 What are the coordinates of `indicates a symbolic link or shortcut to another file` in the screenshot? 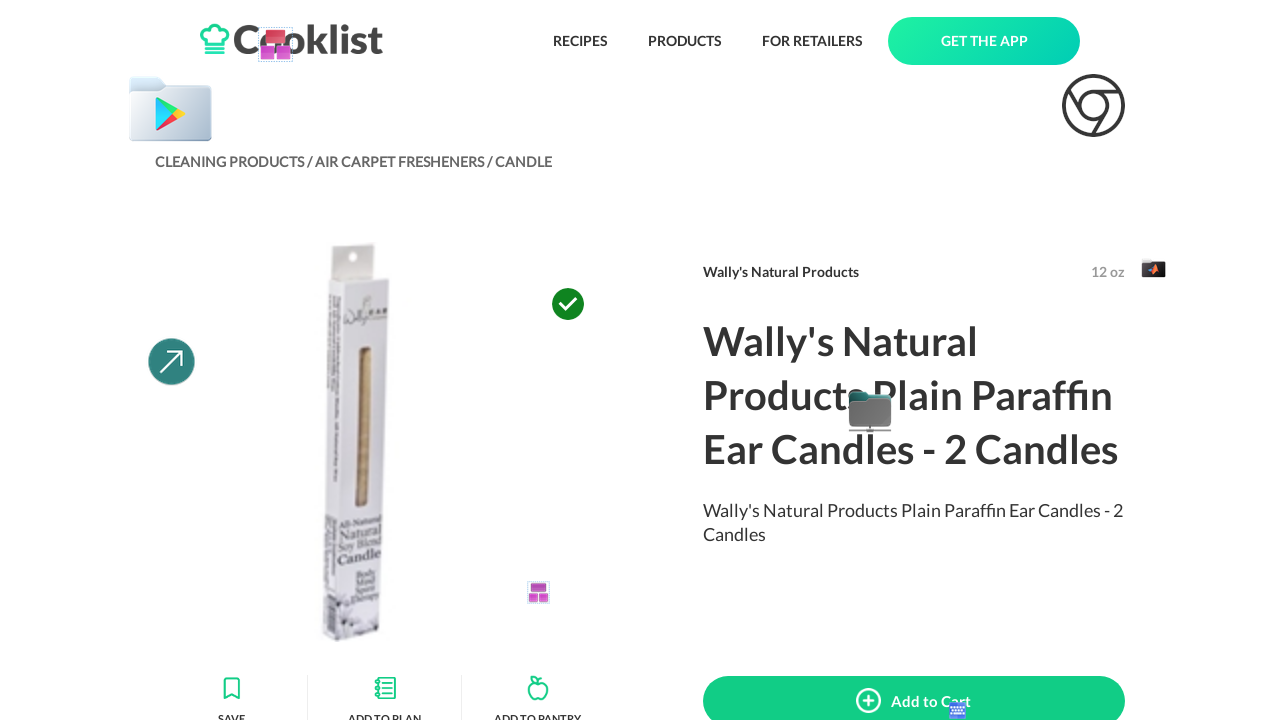 It's located at (171, 361).